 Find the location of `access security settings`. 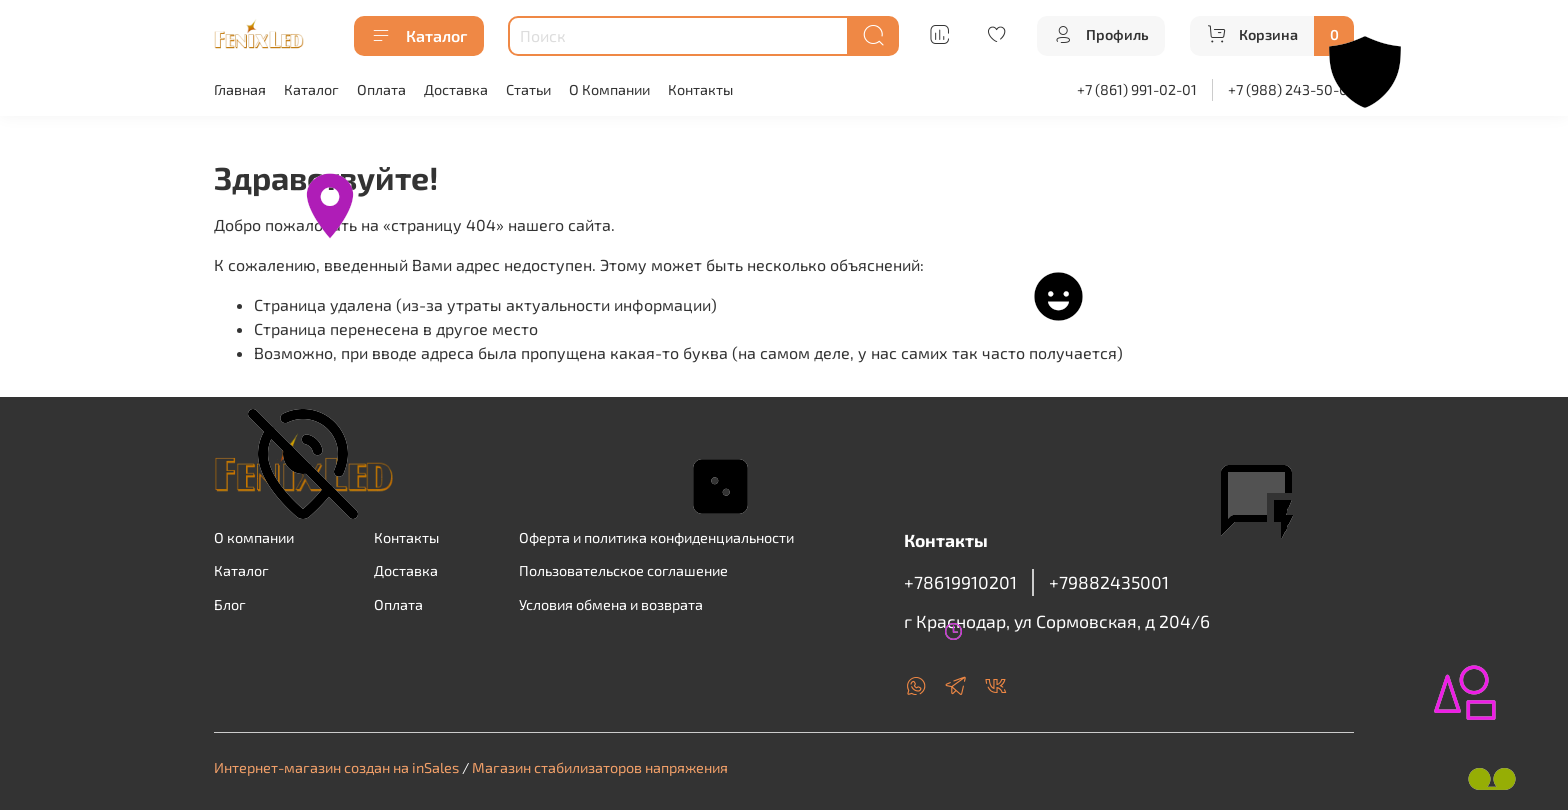

access security settings is located at coordinates (1365, 72).